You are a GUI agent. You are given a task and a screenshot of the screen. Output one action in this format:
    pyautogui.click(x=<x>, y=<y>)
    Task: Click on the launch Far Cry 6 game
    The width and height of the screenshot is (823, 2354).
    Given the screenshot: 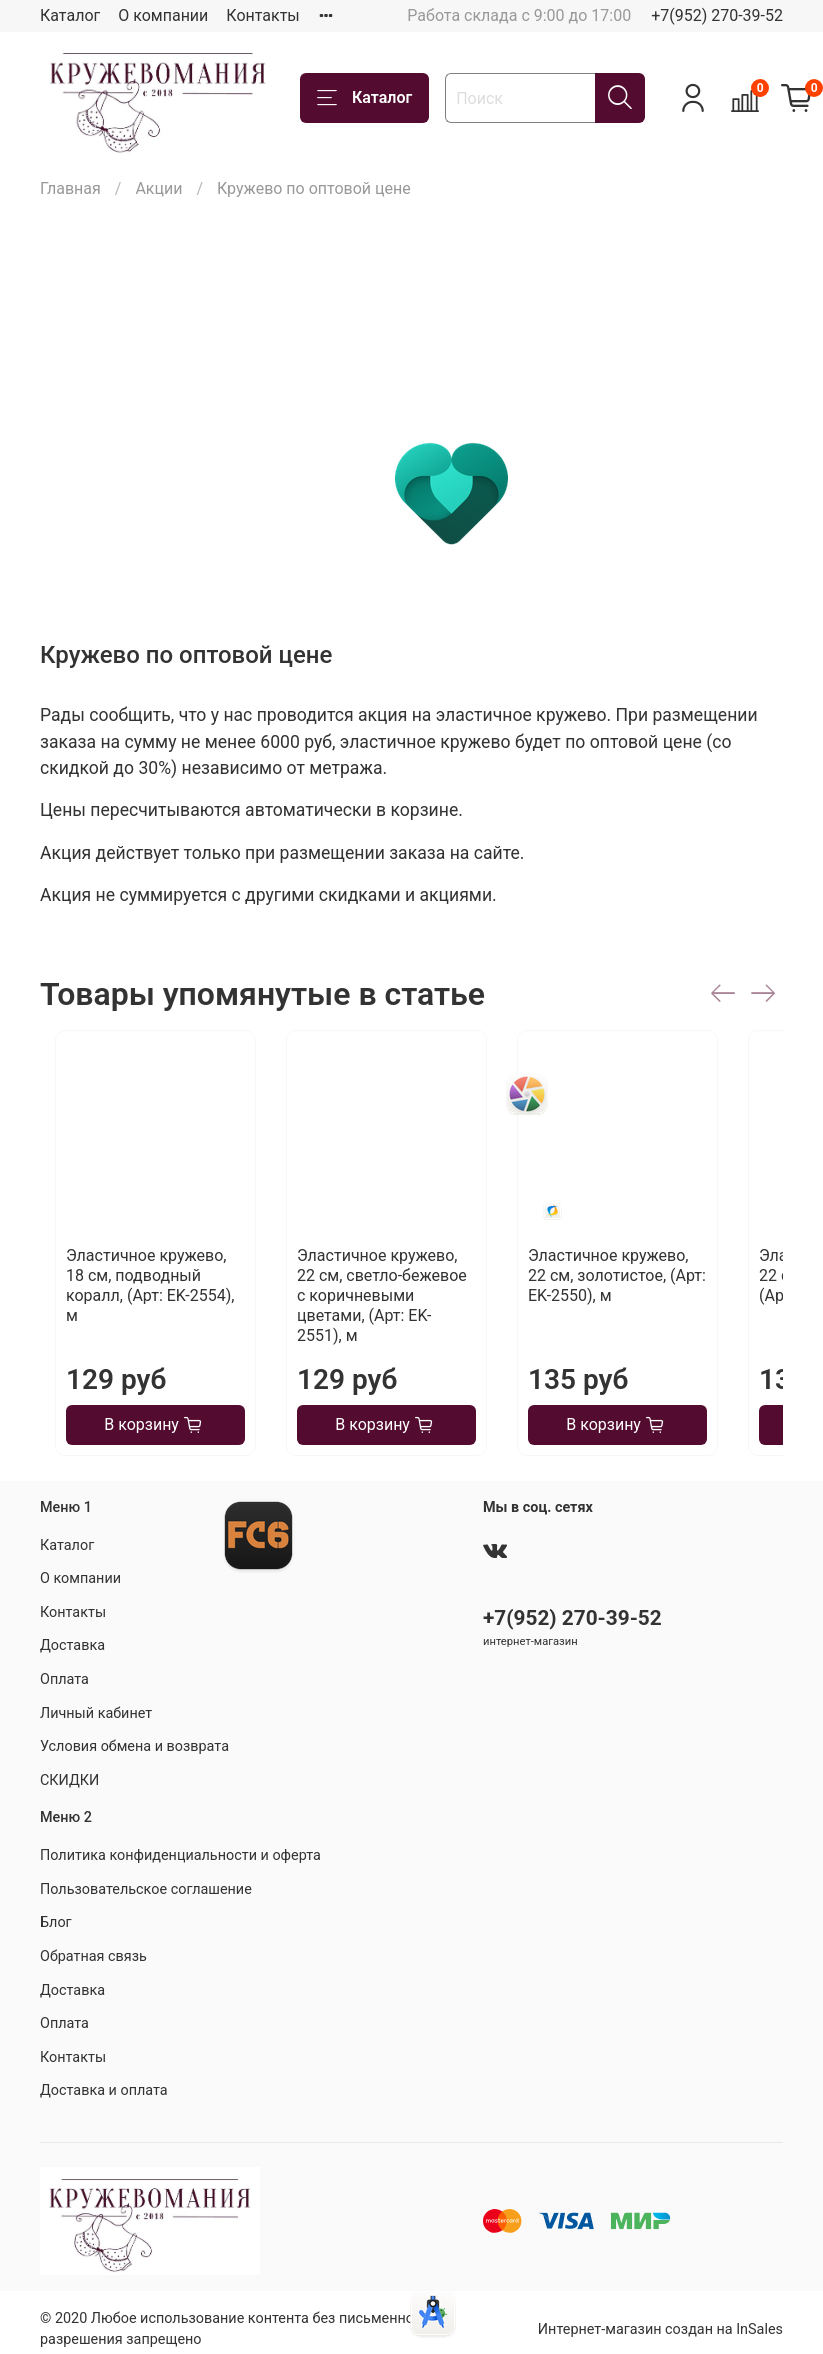 What is the action you would take?
    pyautogui.click(x=258, y=1535)
    